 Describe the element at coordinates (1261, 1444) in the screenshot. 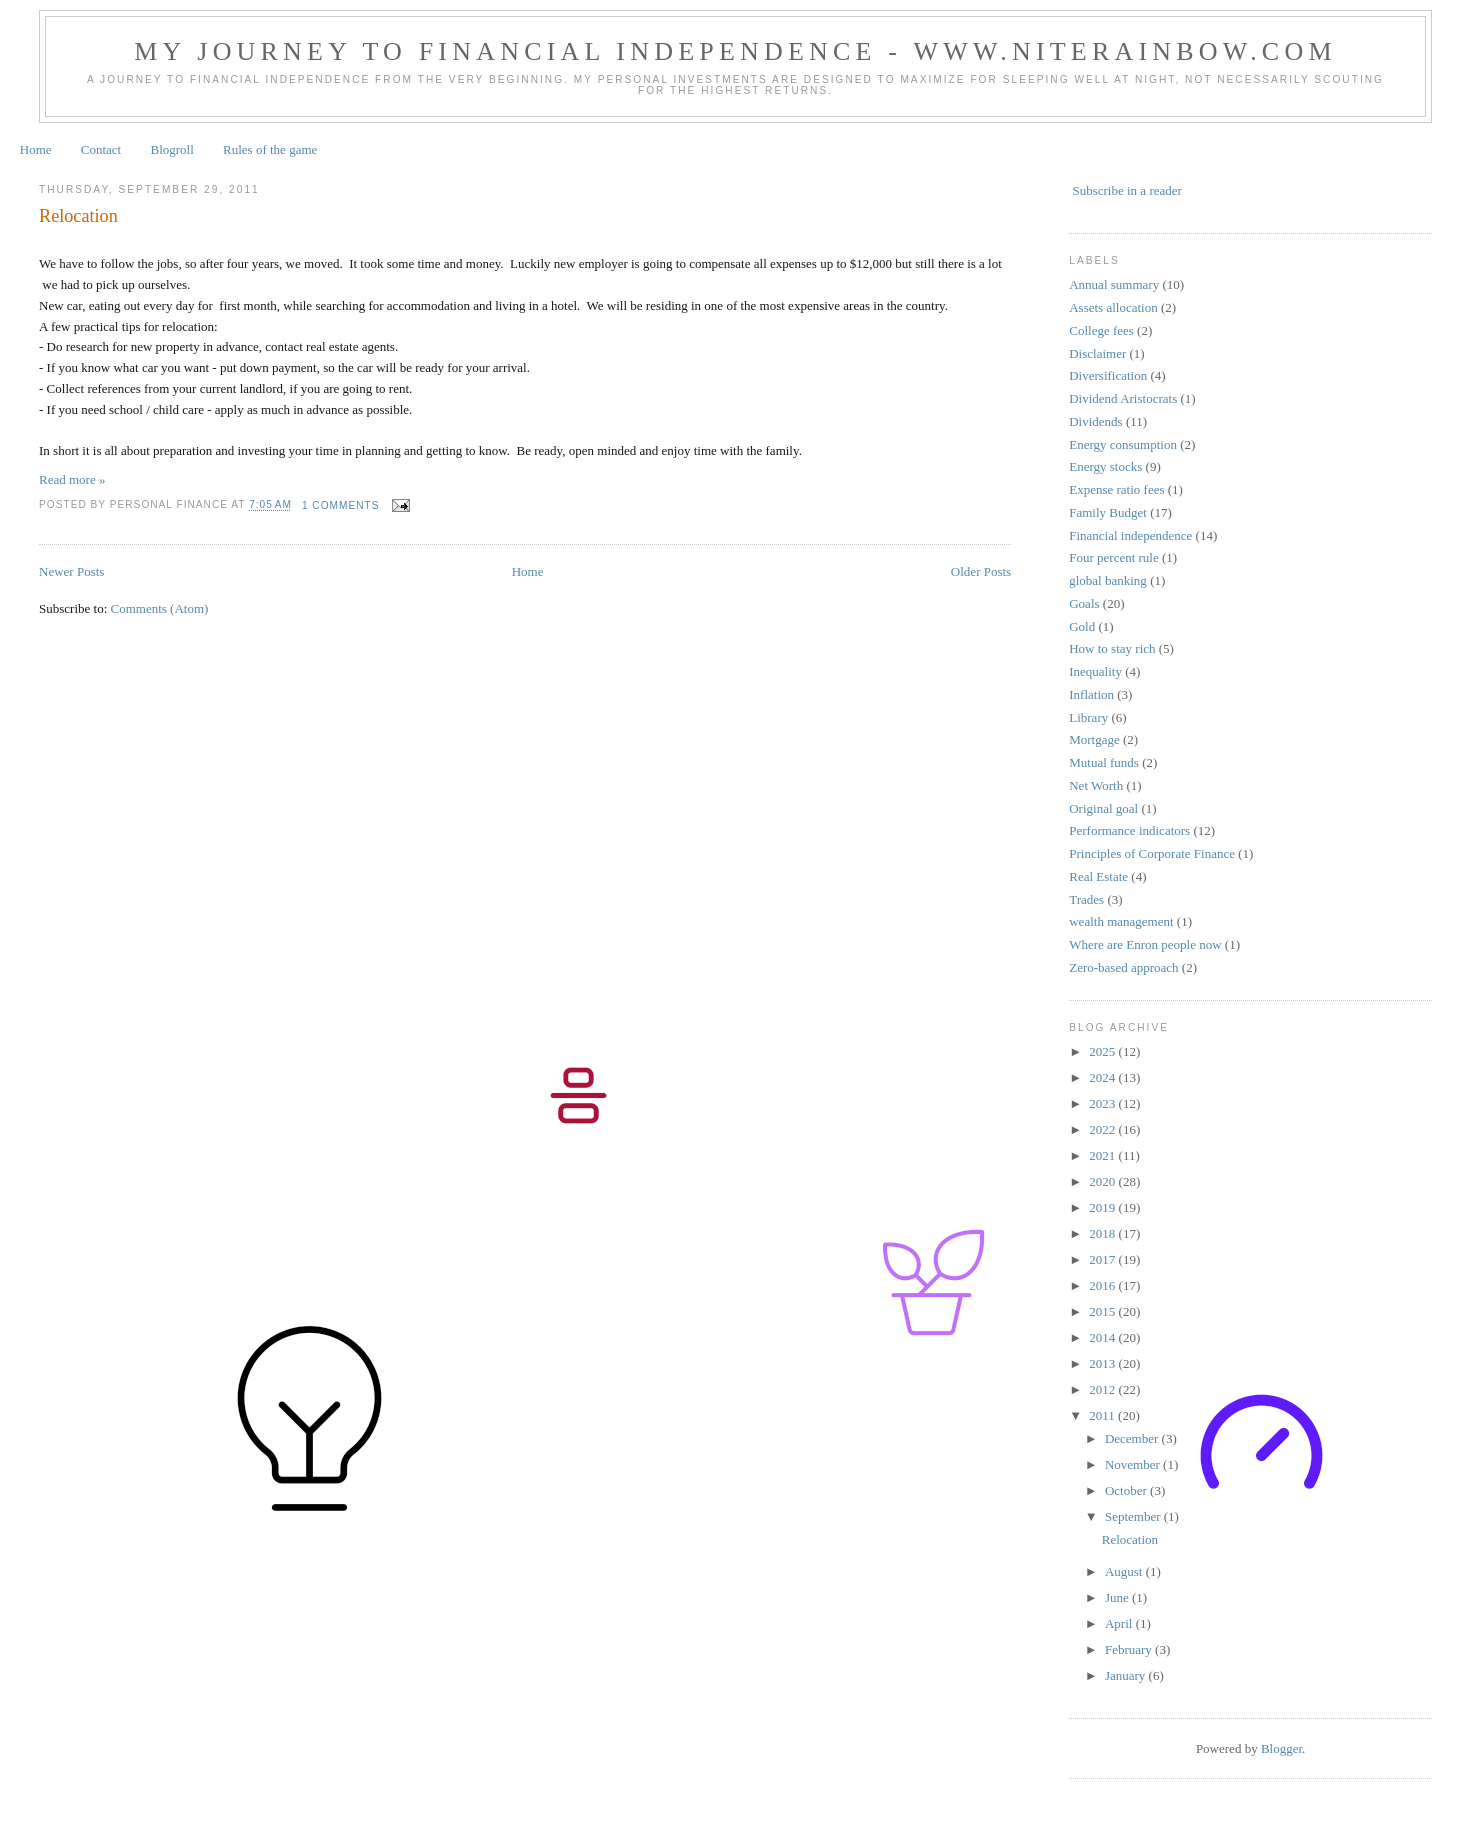

I see `view performance metrics or speed` at that location.